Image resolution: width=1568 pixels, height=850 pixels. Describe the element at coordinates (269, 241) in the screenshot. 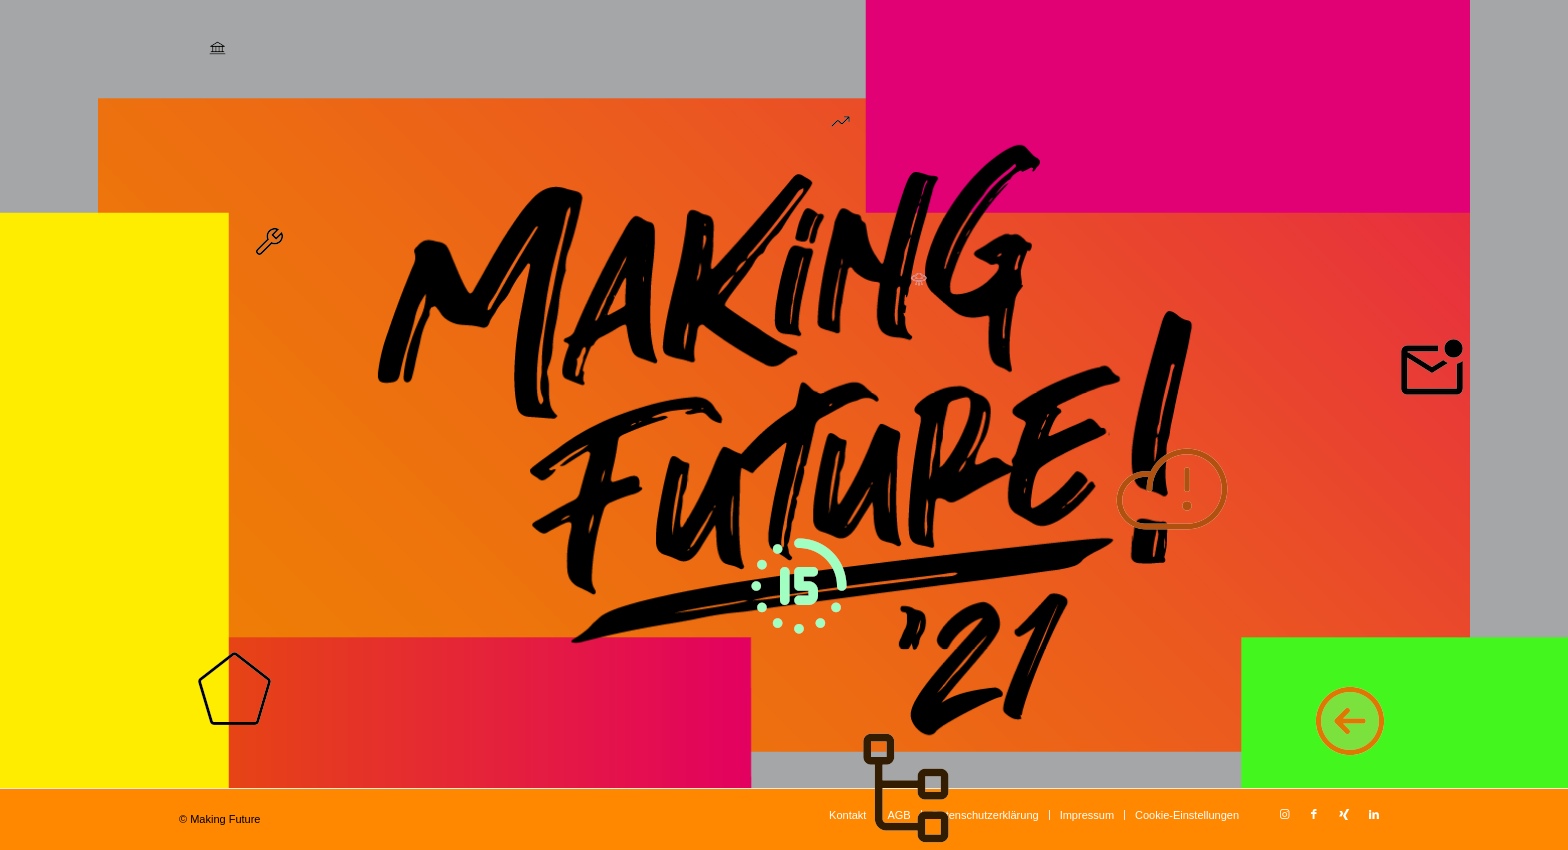

I see `view or edit object properties` at that location.